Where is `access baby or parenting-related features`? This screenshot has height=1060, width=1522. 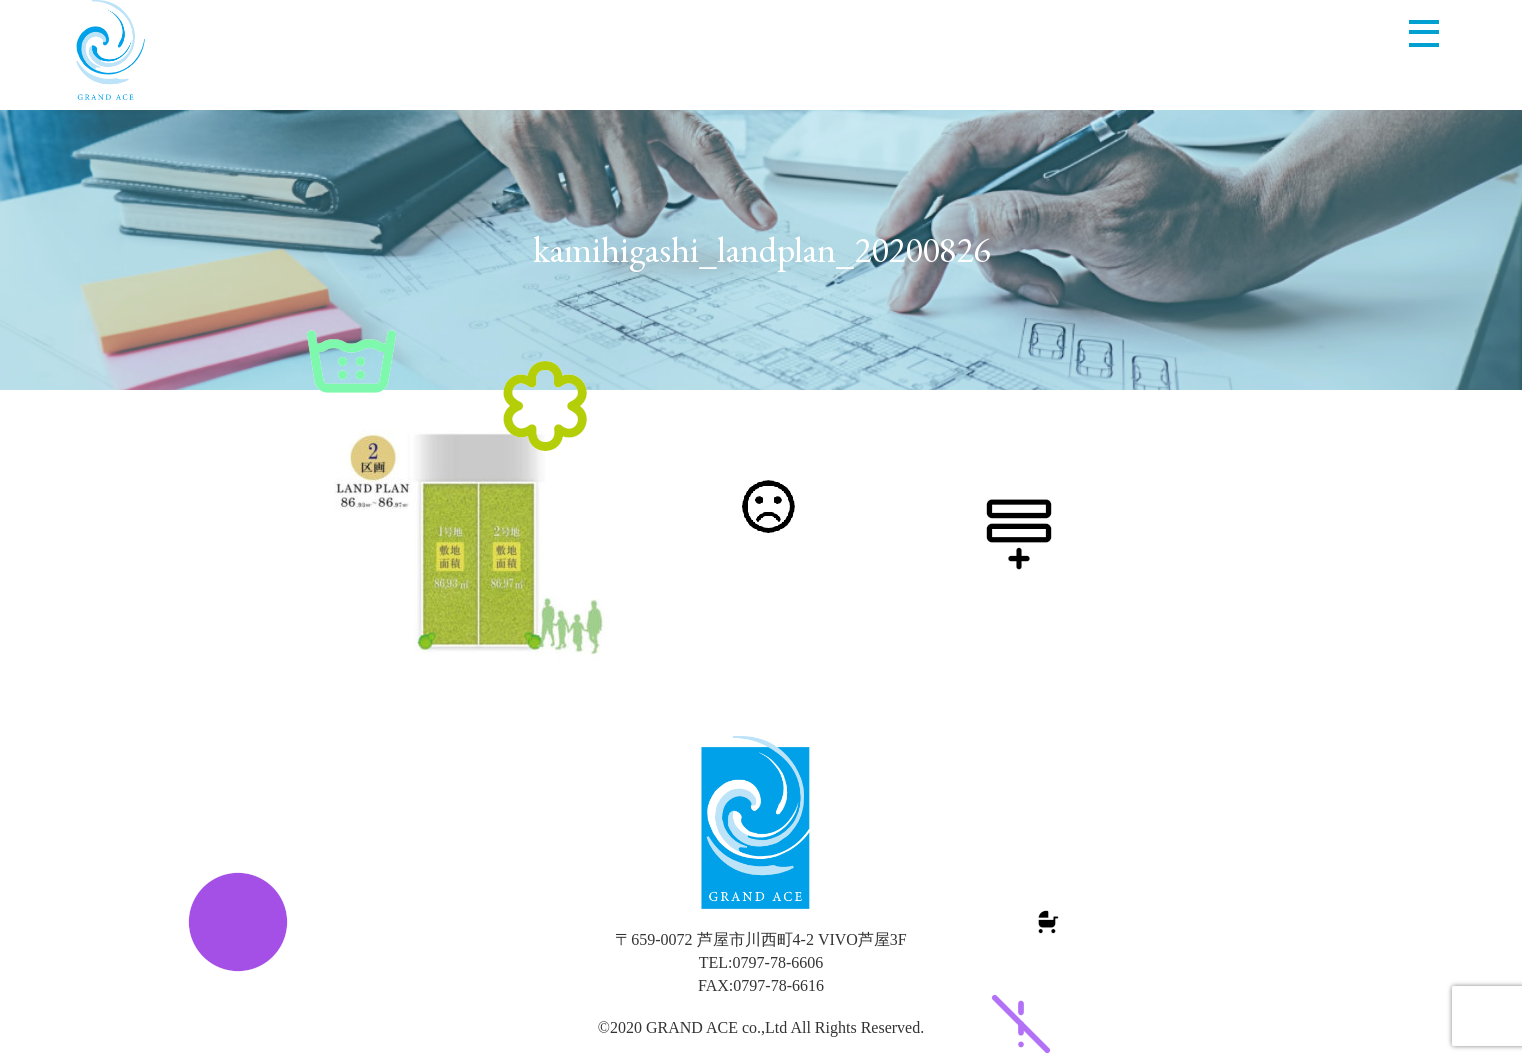
access baby or parenting-related features is located at coordinates (1047, 922).